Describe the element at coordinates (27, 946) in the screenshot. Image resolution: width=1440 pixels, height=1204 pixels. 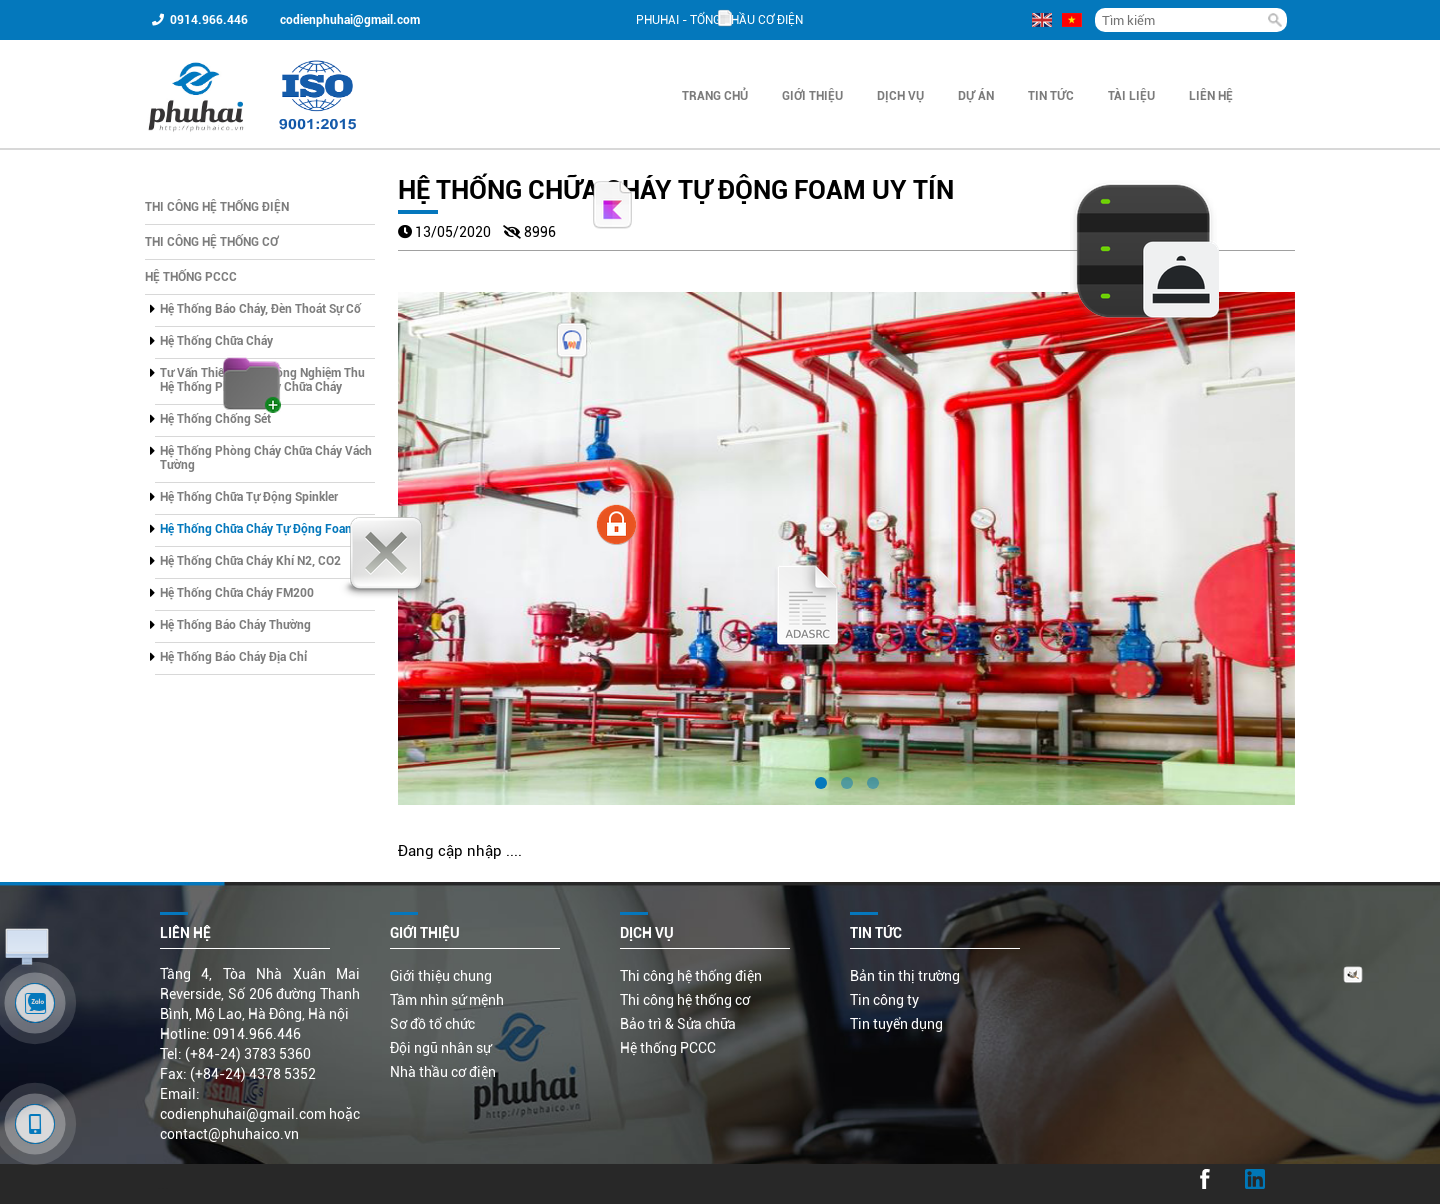
I see `indicates a blue iMac device in your system` at that location.